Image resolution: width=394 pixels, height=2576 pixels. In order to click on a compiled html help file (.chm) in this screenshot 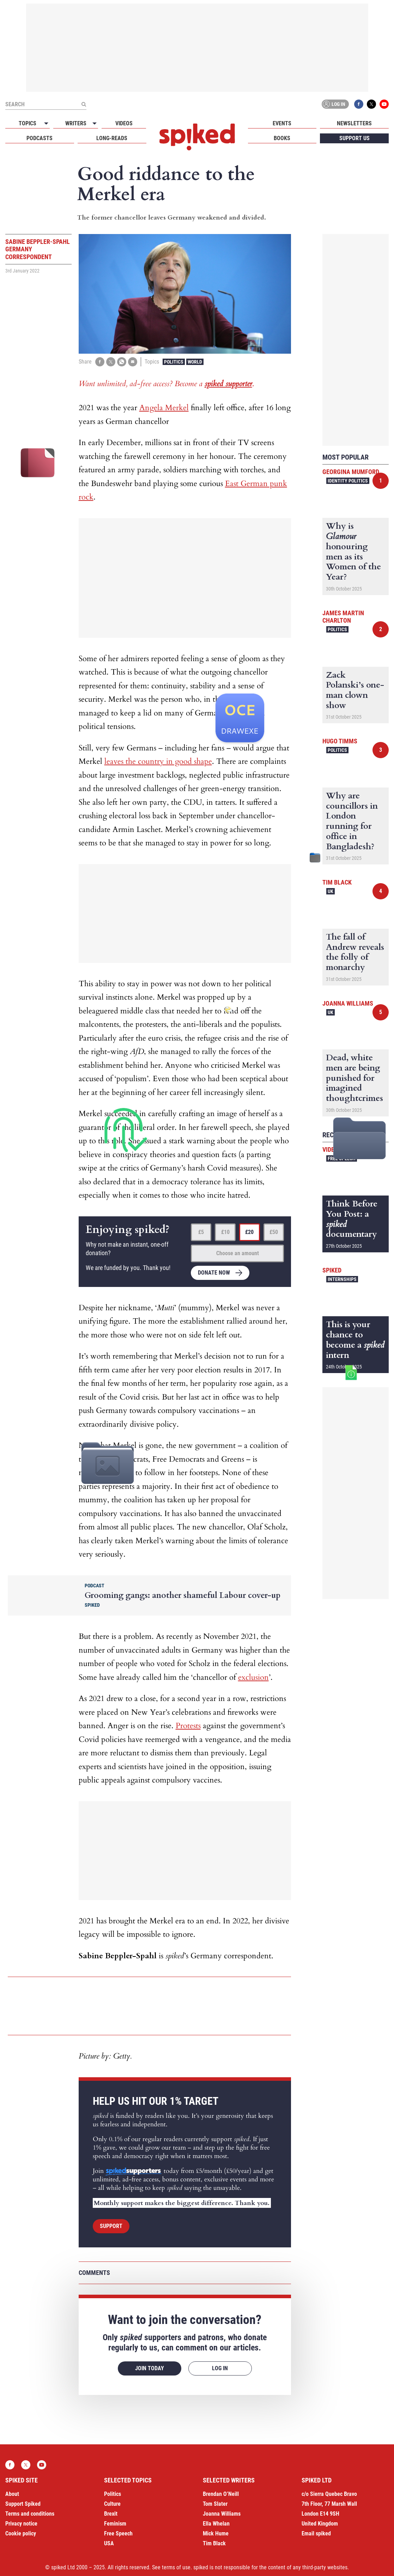, I will do `click(351, 1373)`.